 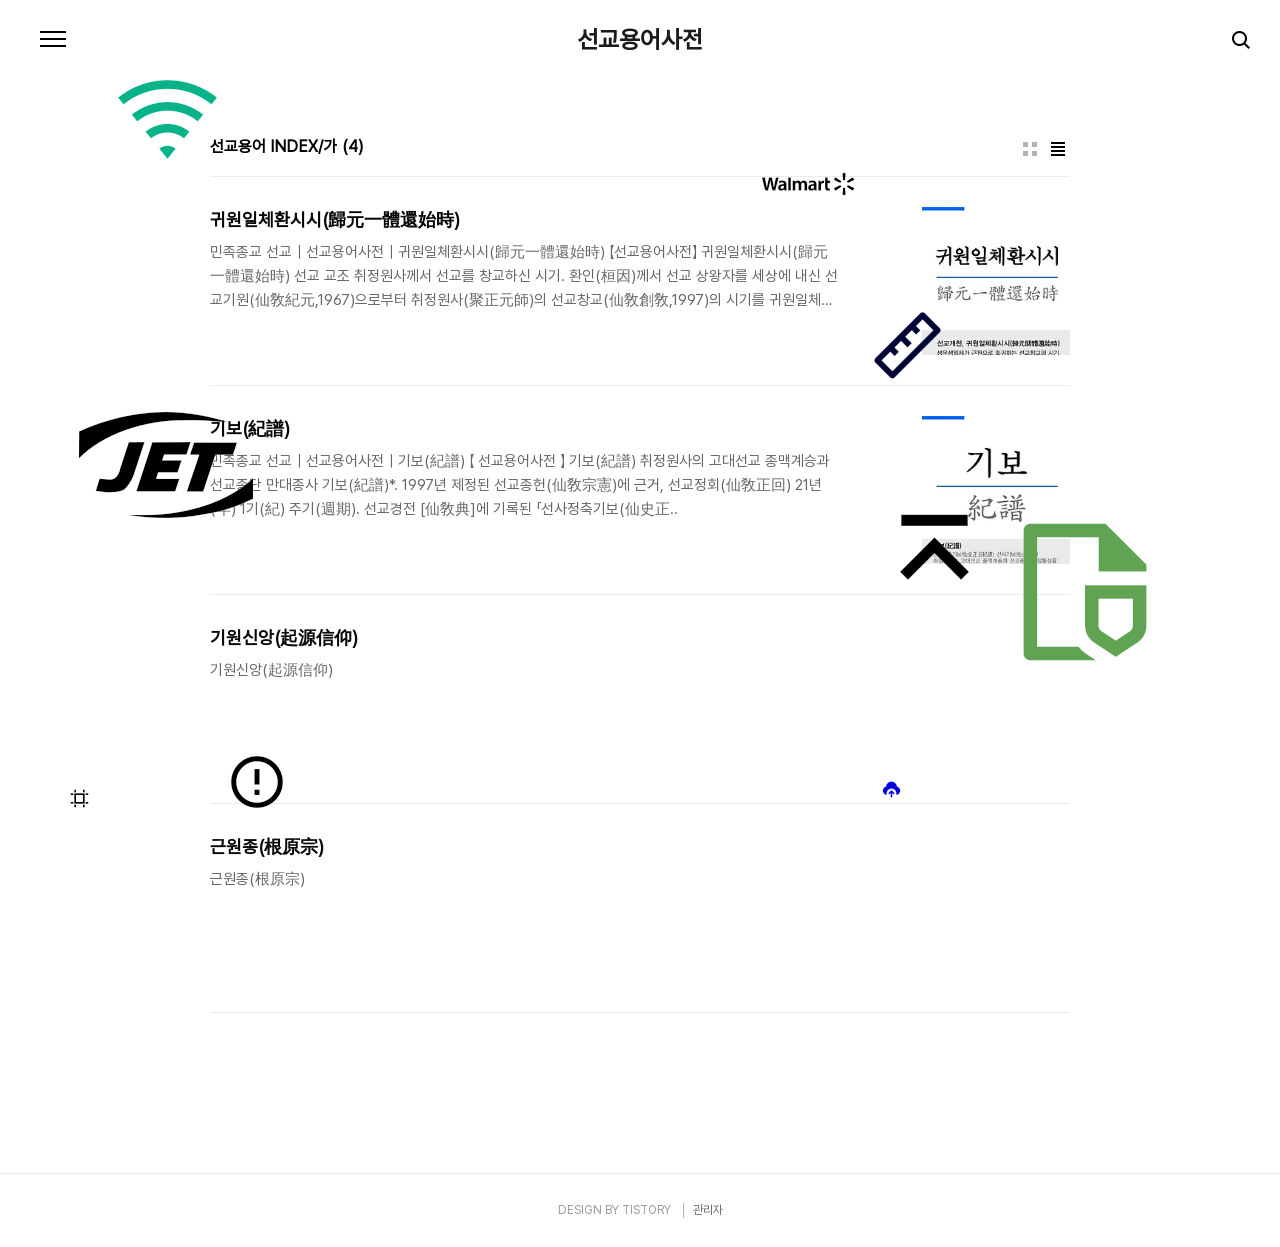 I want to click on skip to the top of a list or page, so click(x=934, y=542).